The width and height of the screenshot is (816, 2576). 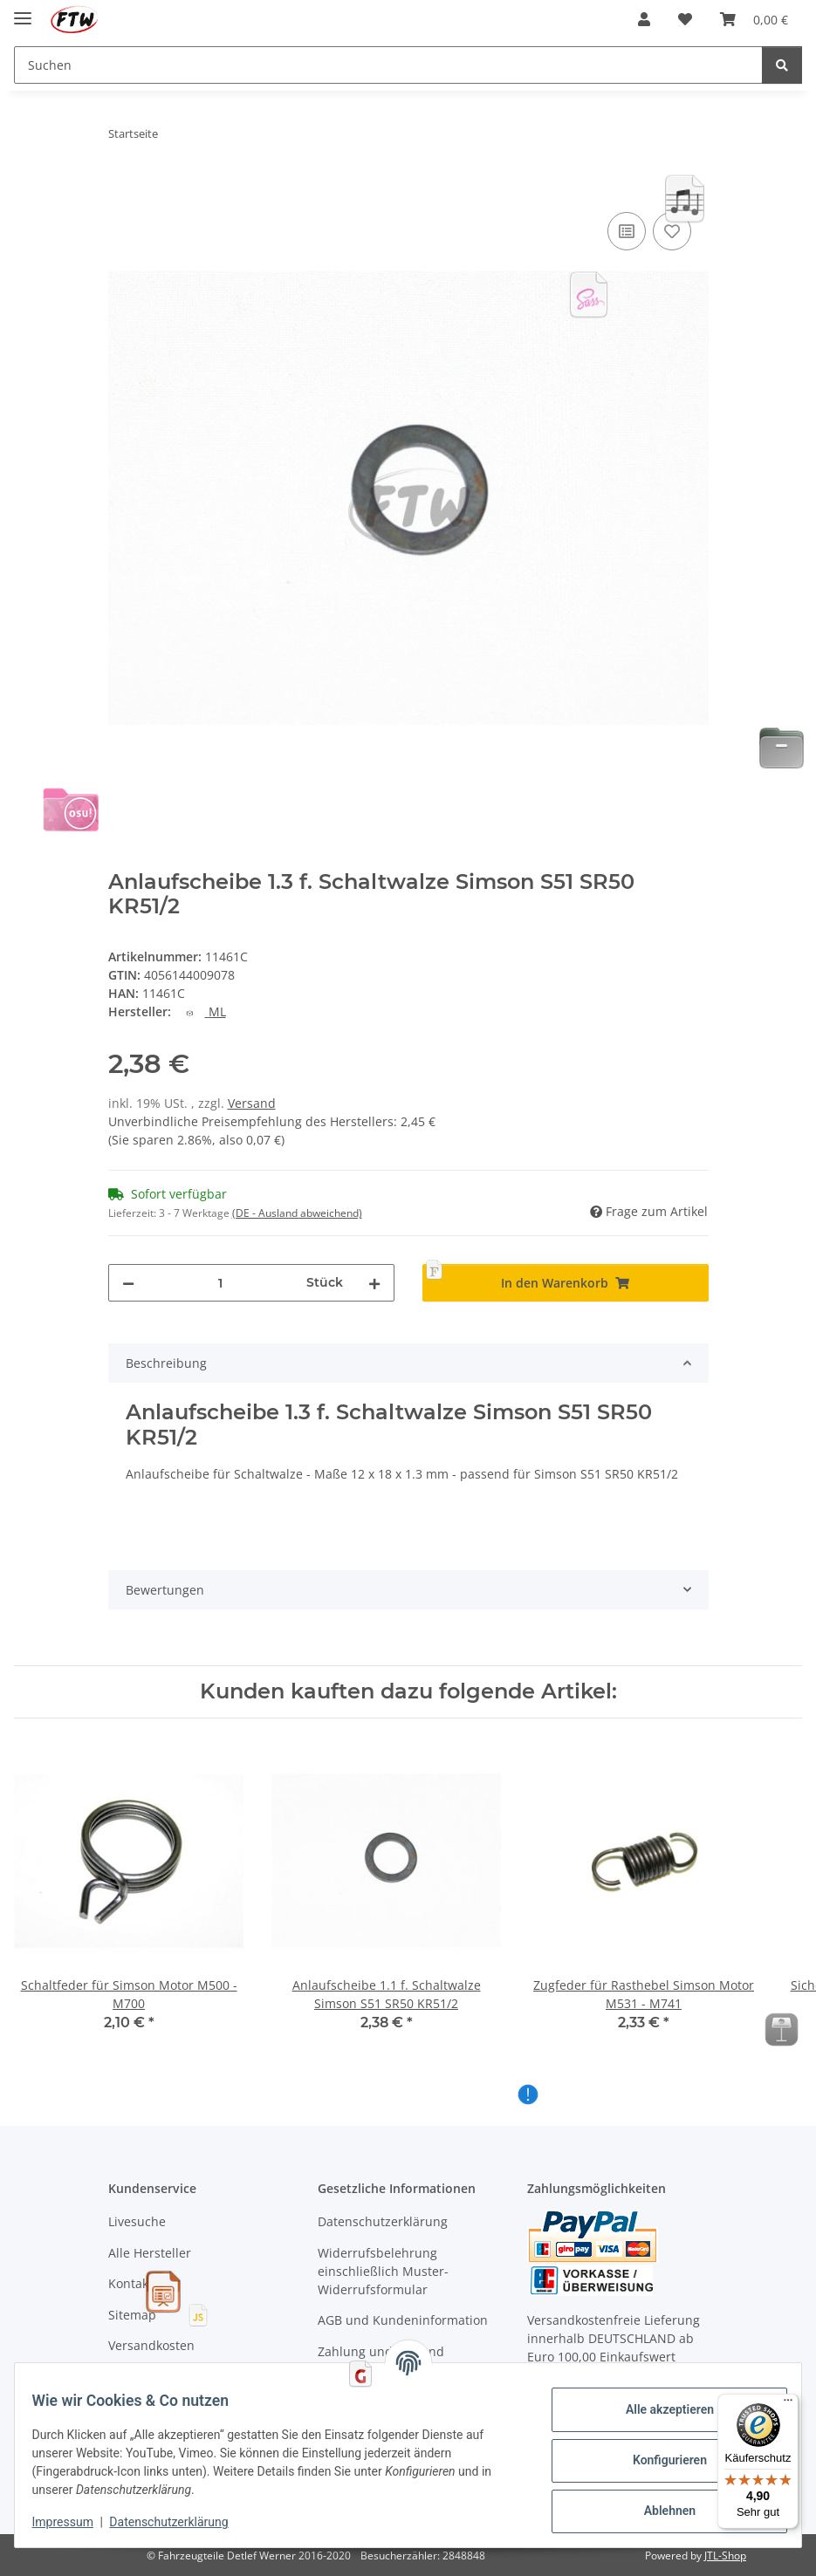 I want to click on an eMelody ringtone file, so click(x=684, y=198).